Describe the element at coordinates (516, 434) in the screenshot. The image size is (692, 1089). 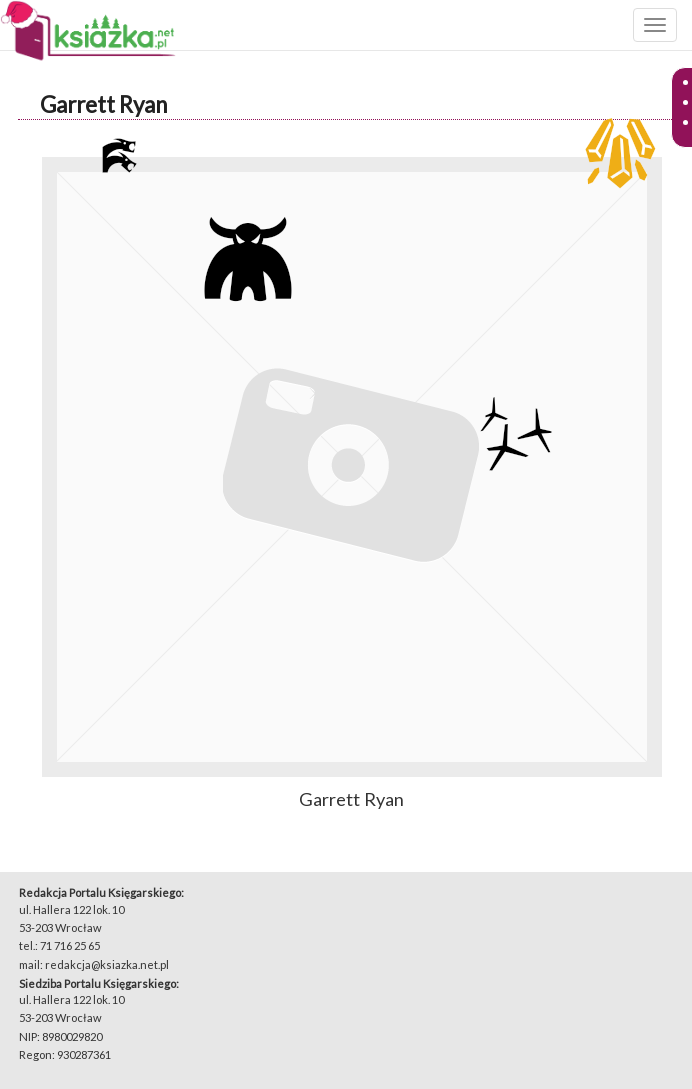
I see `deploy caltrops to slow enemies` at that location.